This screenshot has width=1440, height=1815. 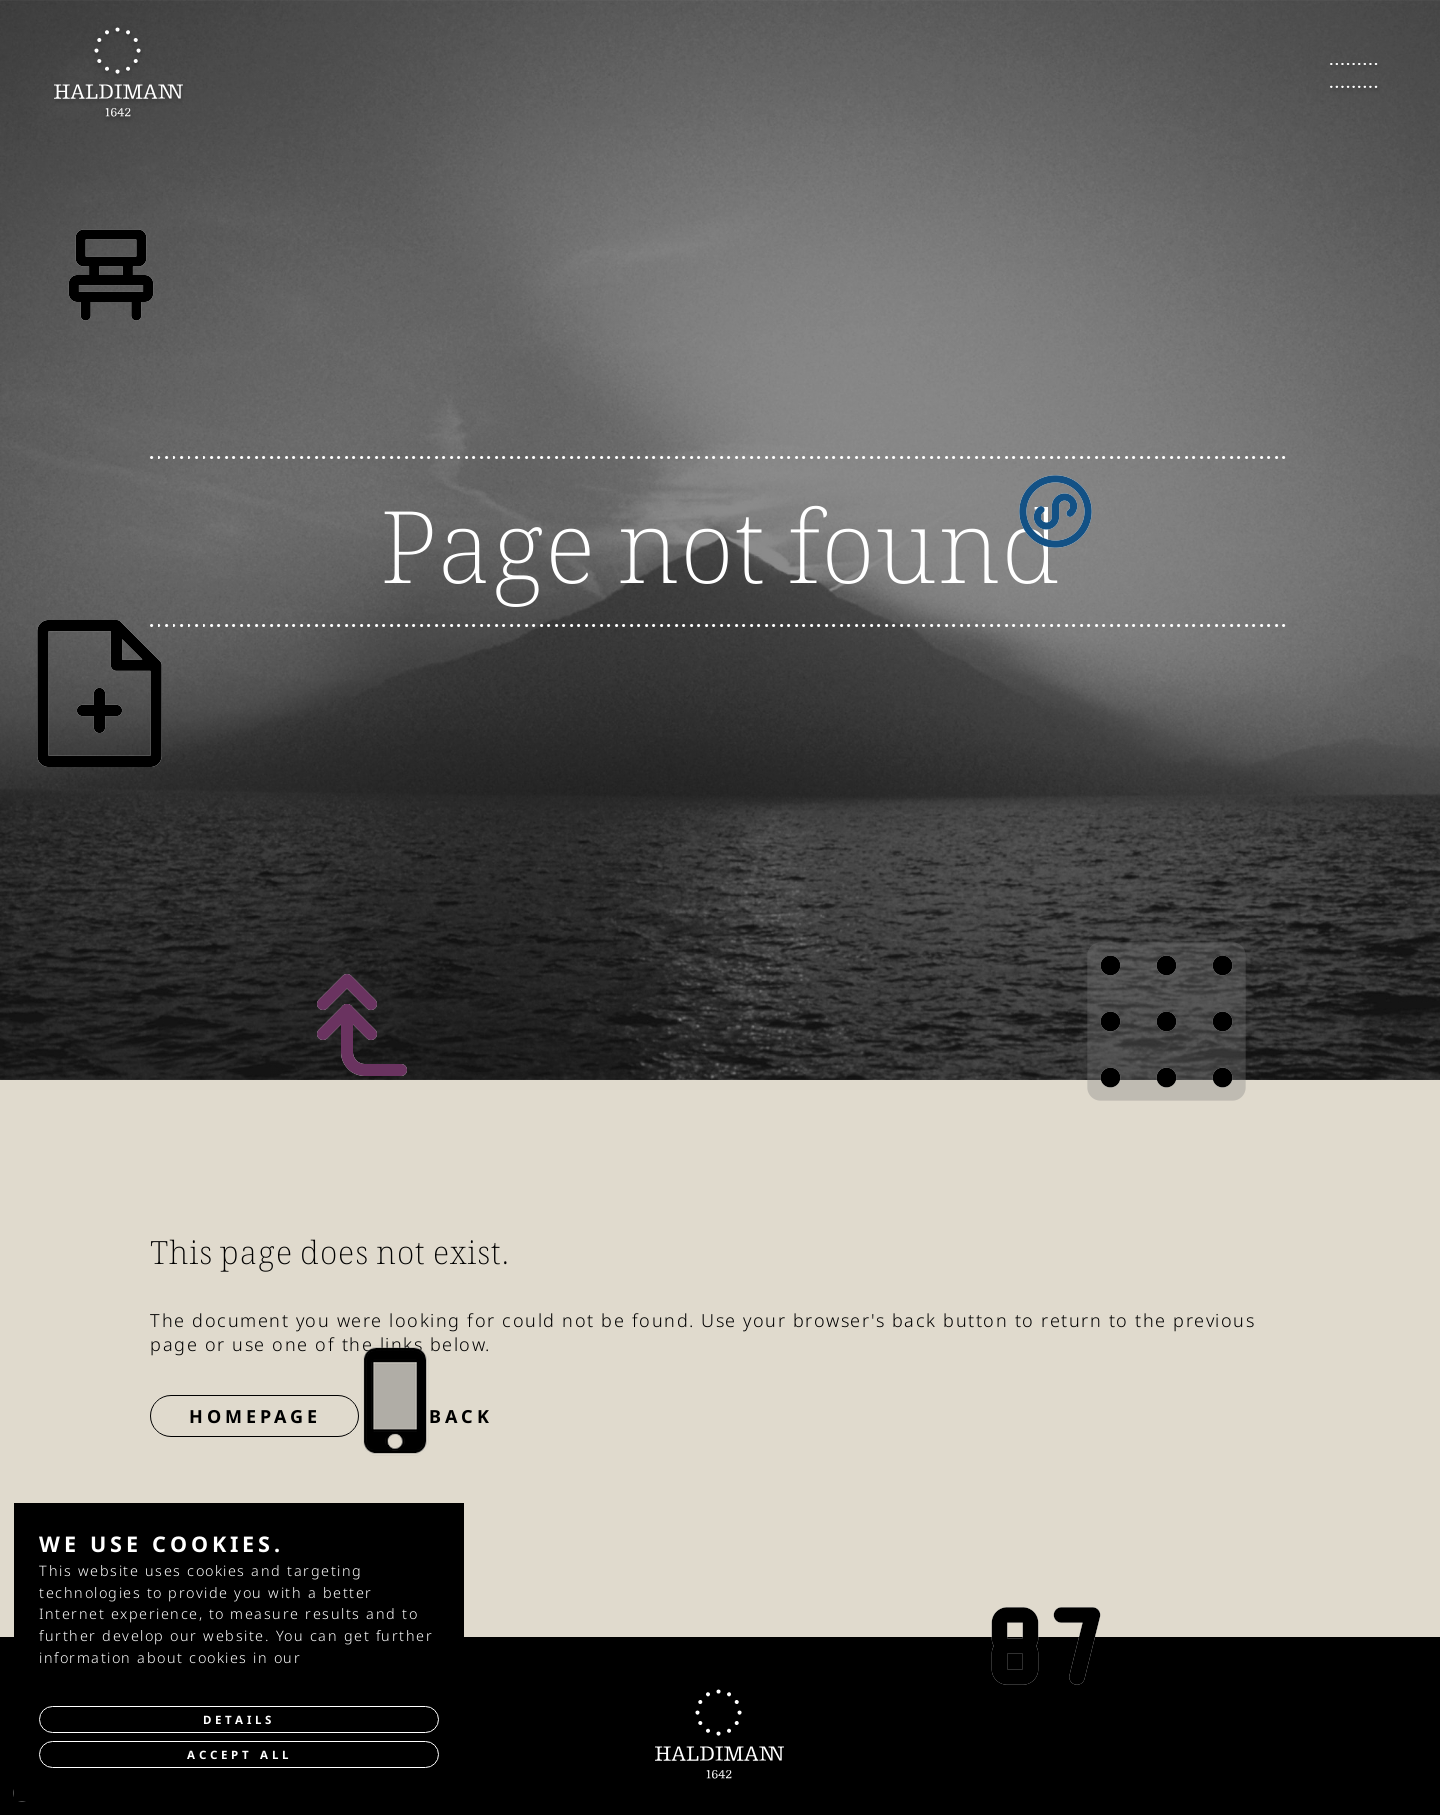 What do you see at coordinates (1046, 1646) in the screenshot?
I see `displays the number 87 as a badge or count indicator` at bounding box center [1046, 1646].